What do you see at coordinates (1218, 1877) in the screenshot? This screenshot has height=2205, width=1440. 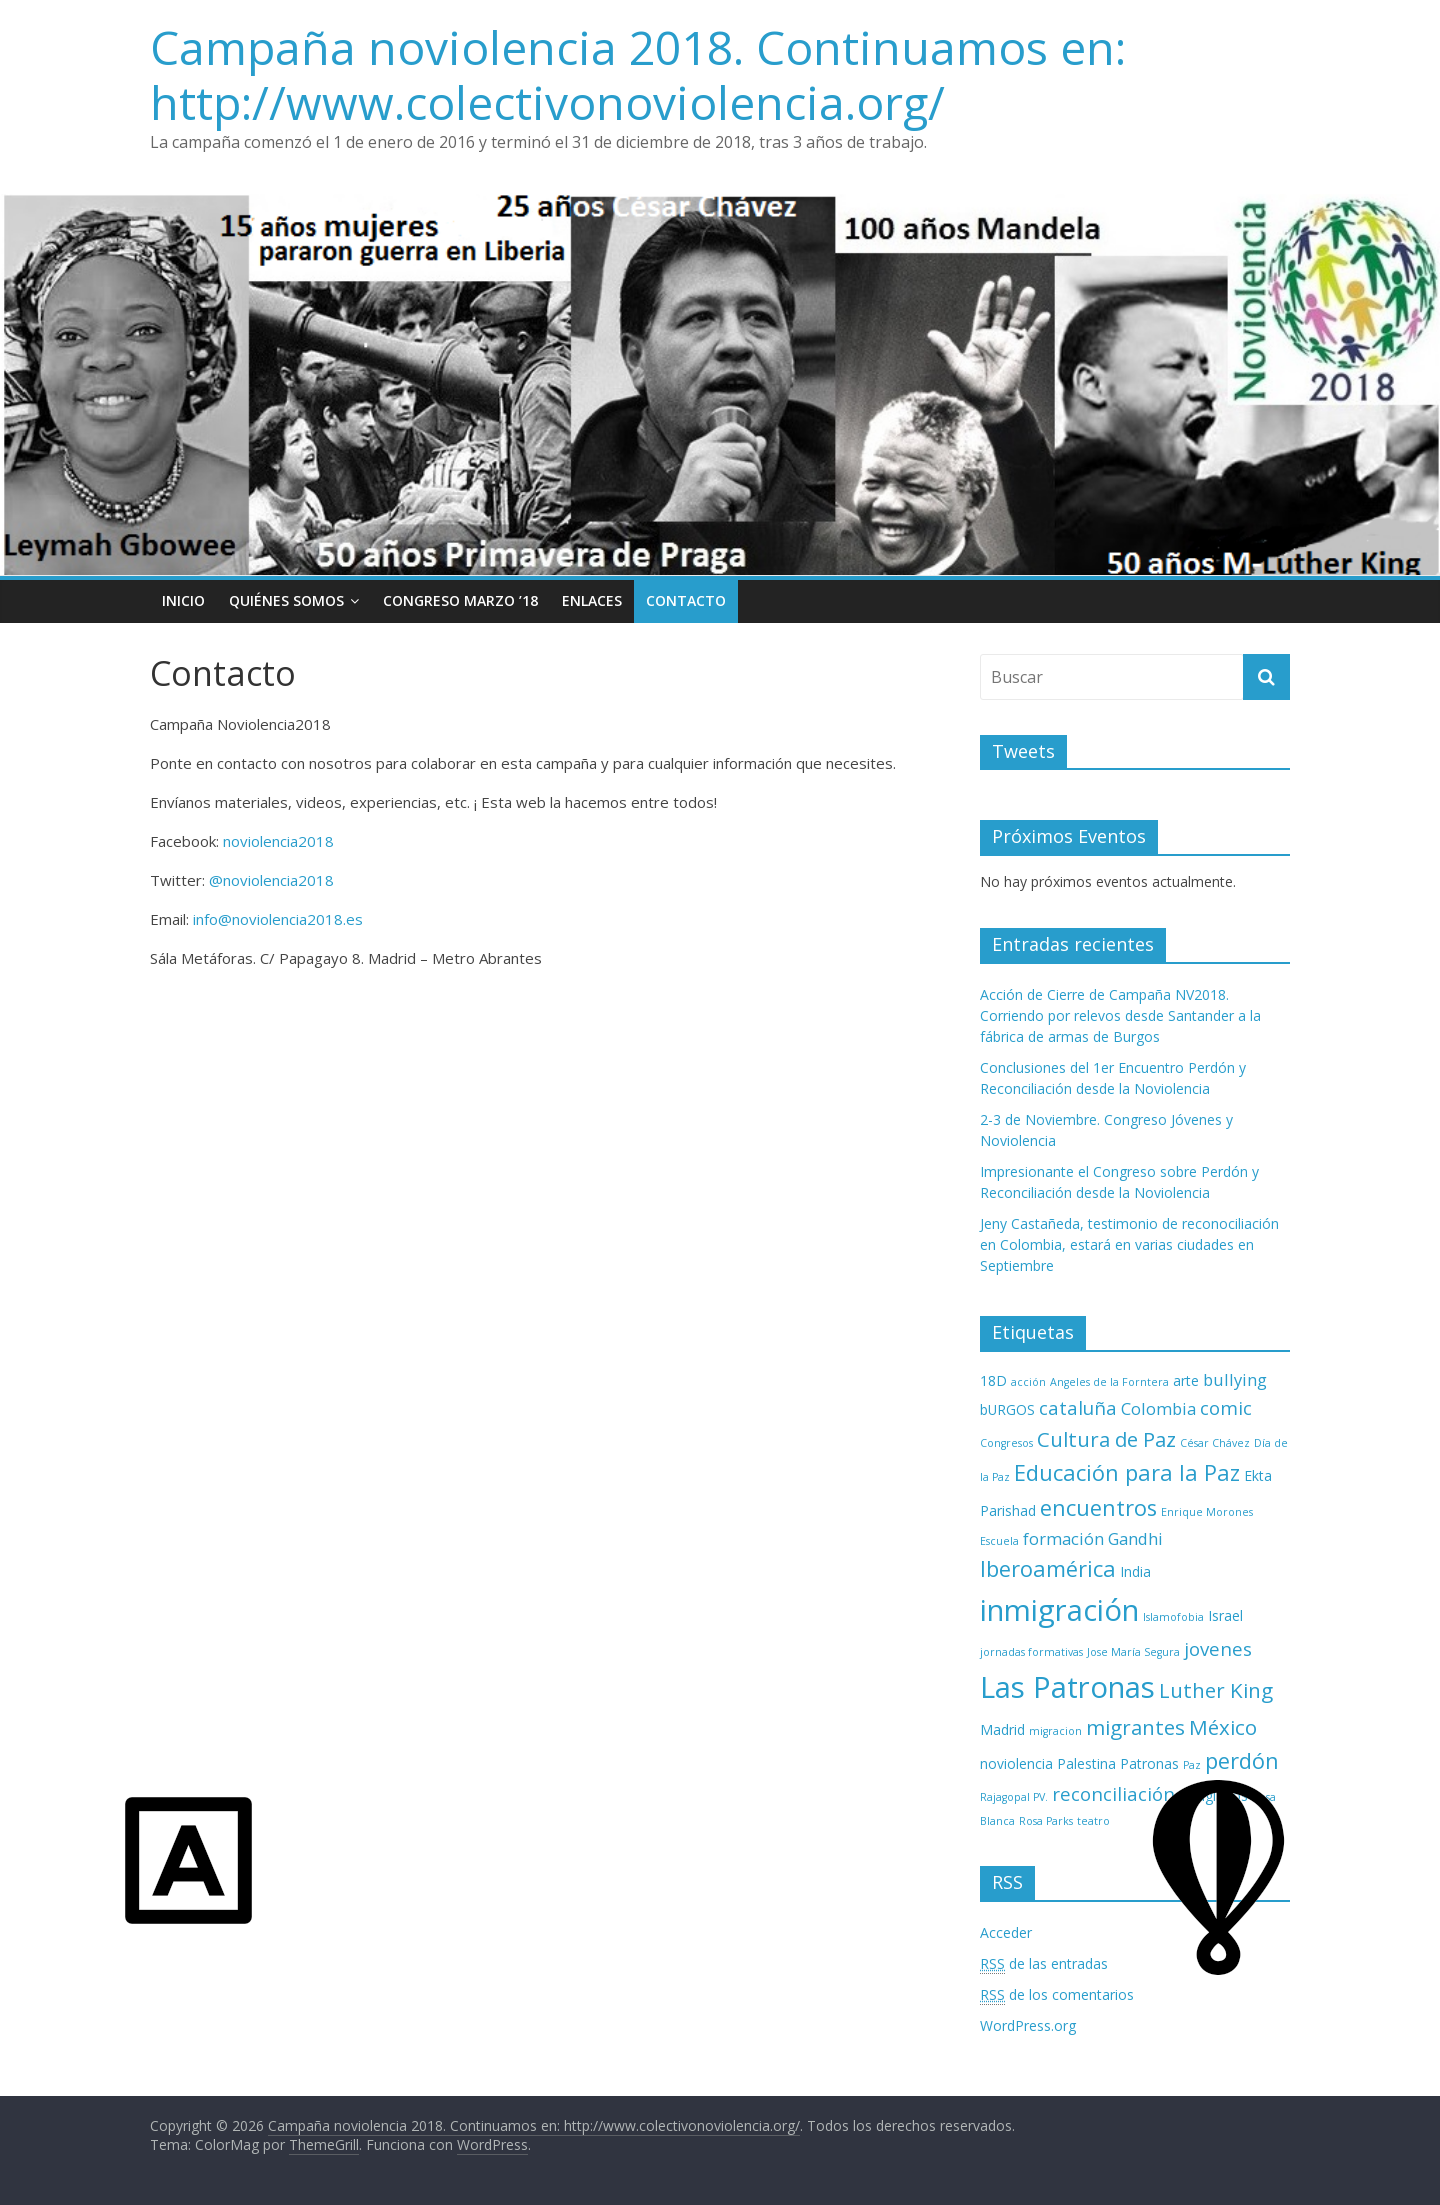 I see `fly.io logo` at bounding box center [1218, 1877].